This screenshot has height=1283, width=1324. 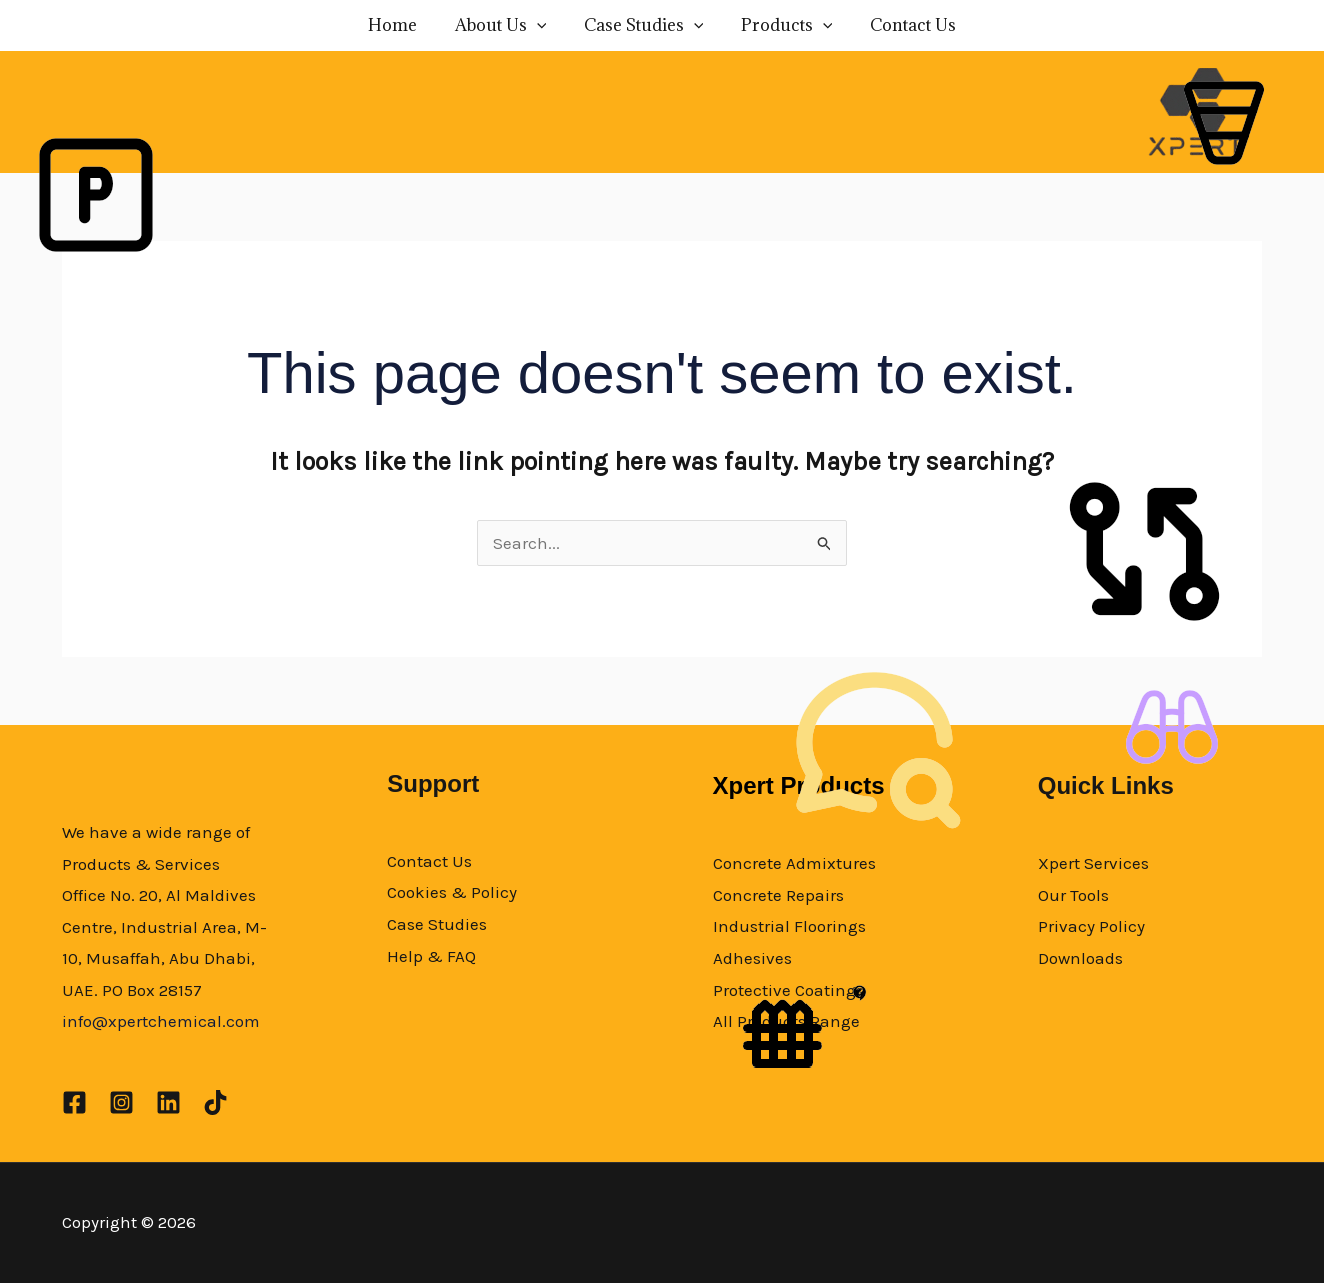 What do you see at coordinates (1144, 551) in the screenshot?
I see `view code differences between branches` at bounding box center [1144, 551].